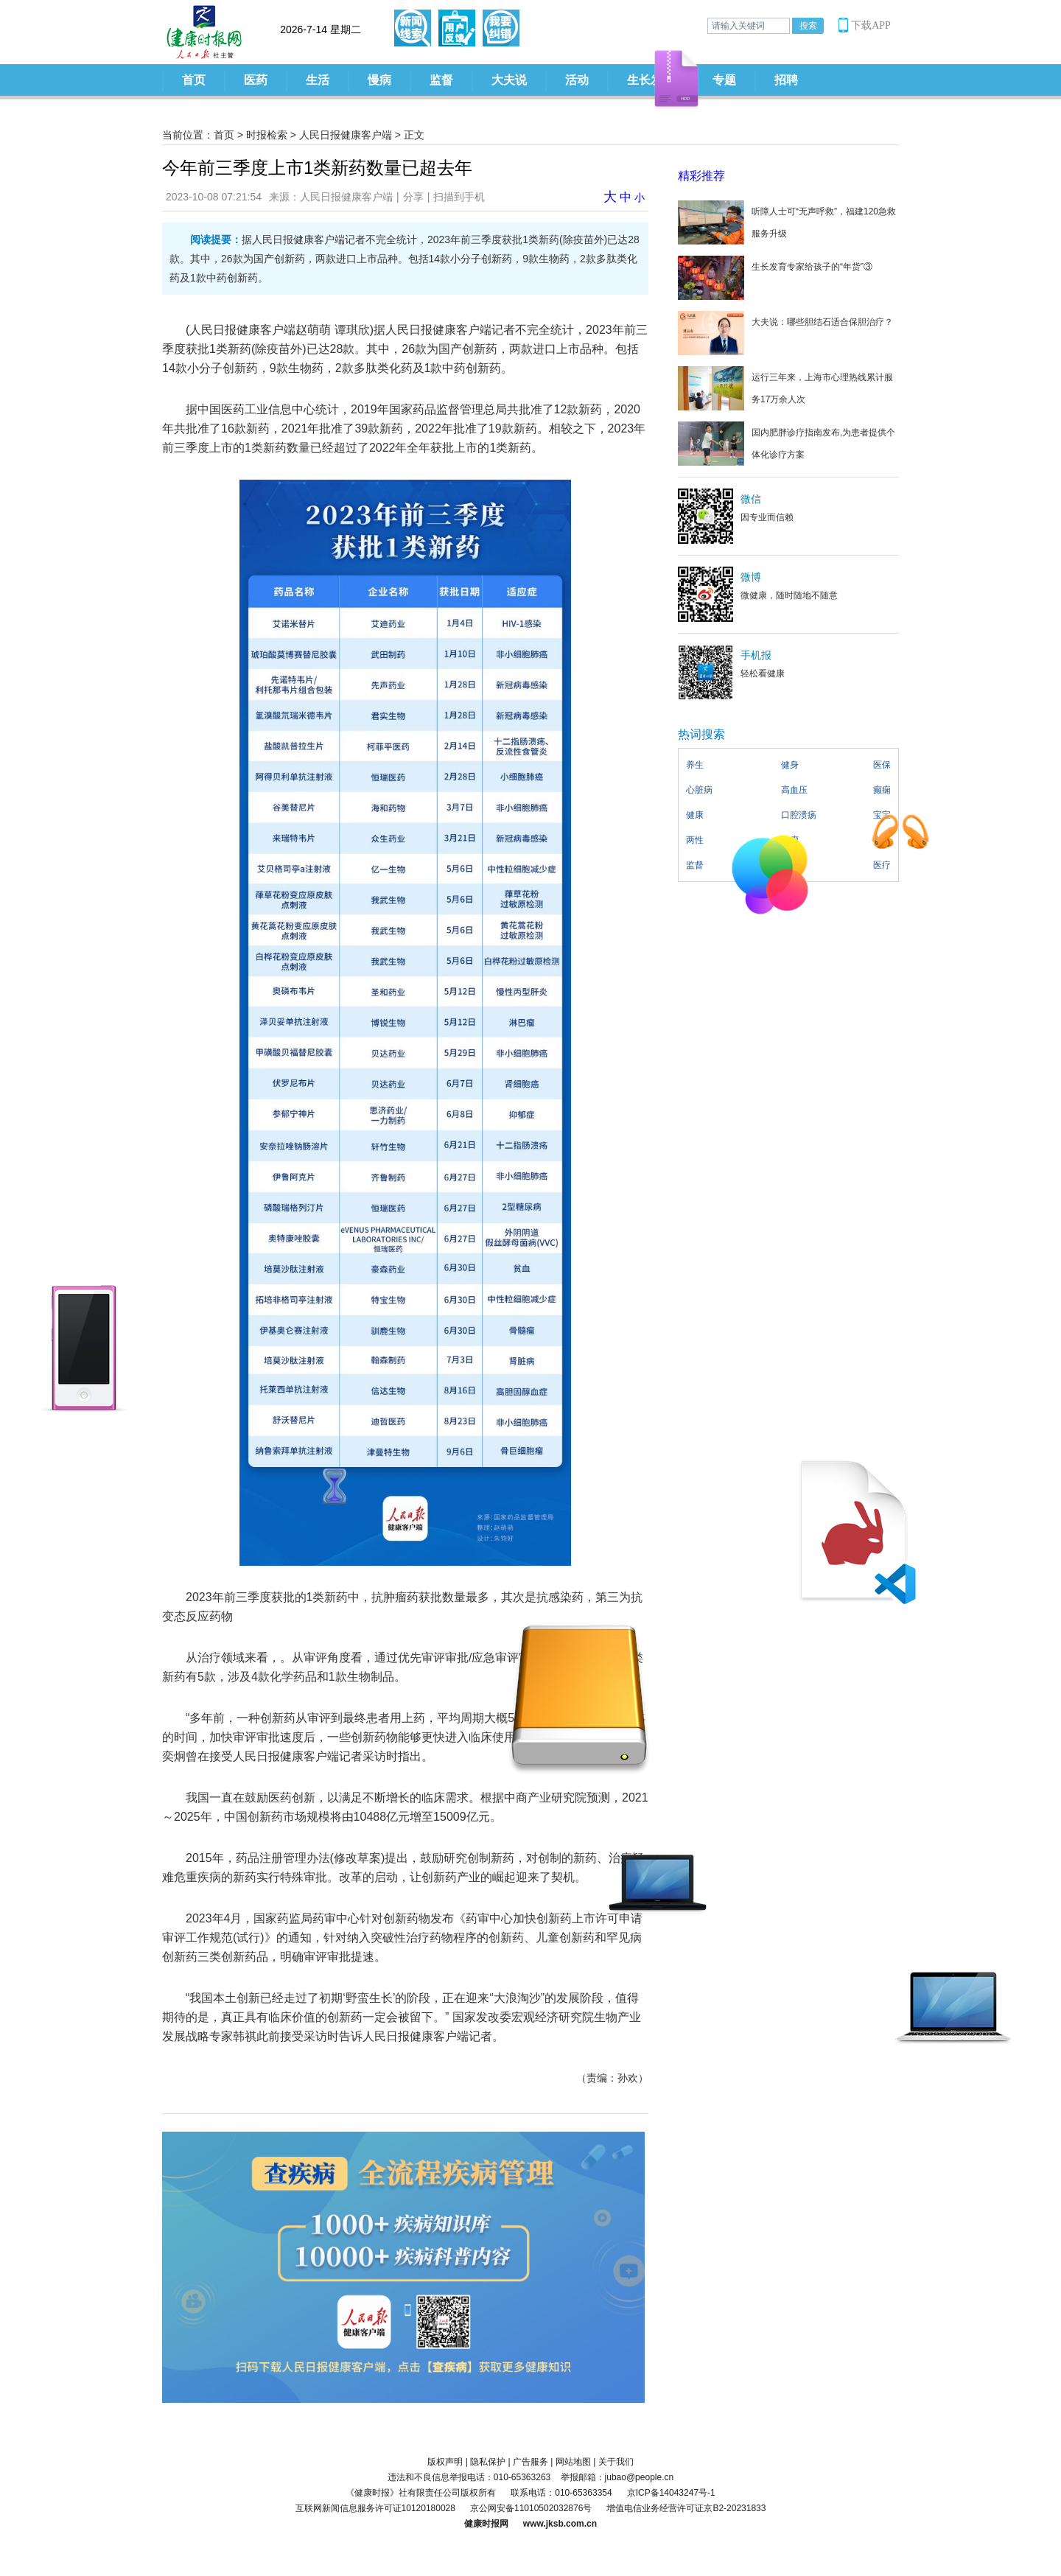 The width and height of the screenshot is (1061, 2576). Describe the element at coordinates (335, 1486) in the screenshot. I see `view your screen time usage statistics` at that location.